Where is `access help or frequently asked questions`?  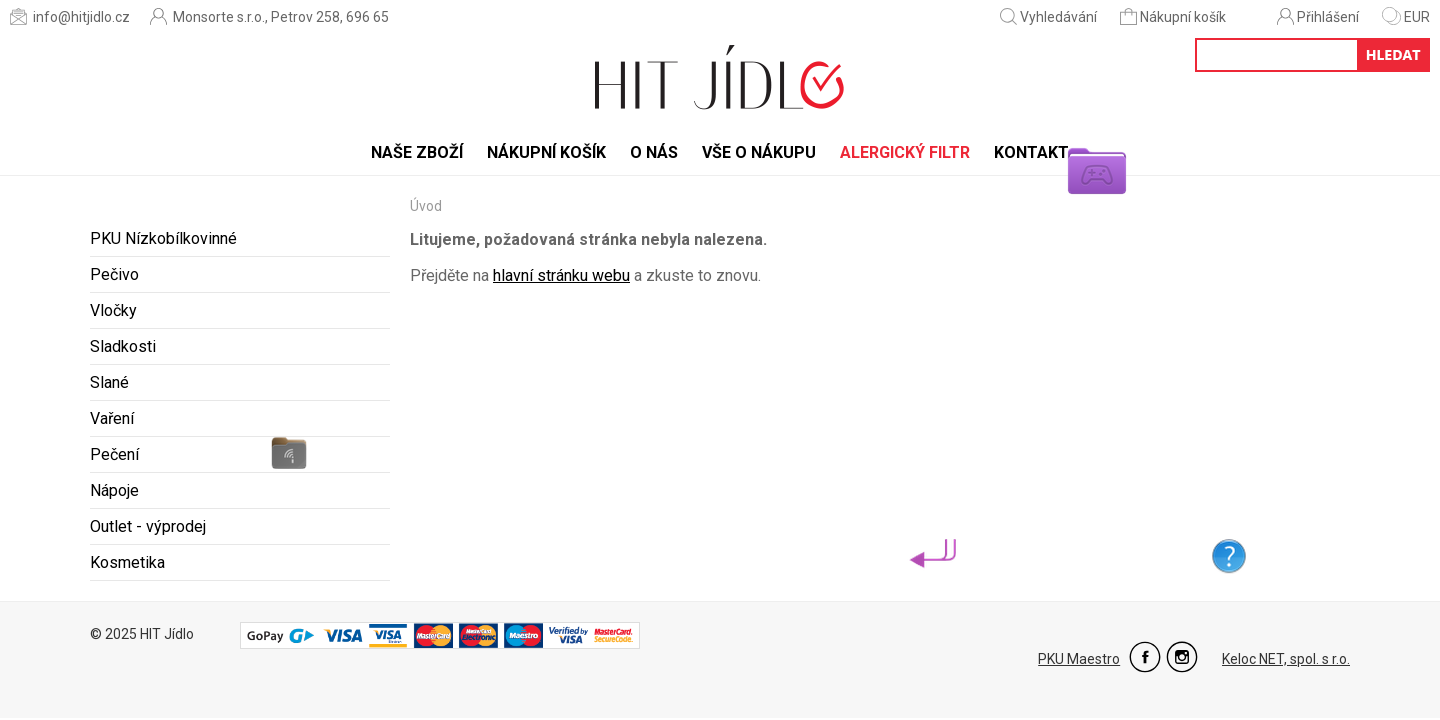
access help or frequently asked questions is located at coordinates (1229, 556).